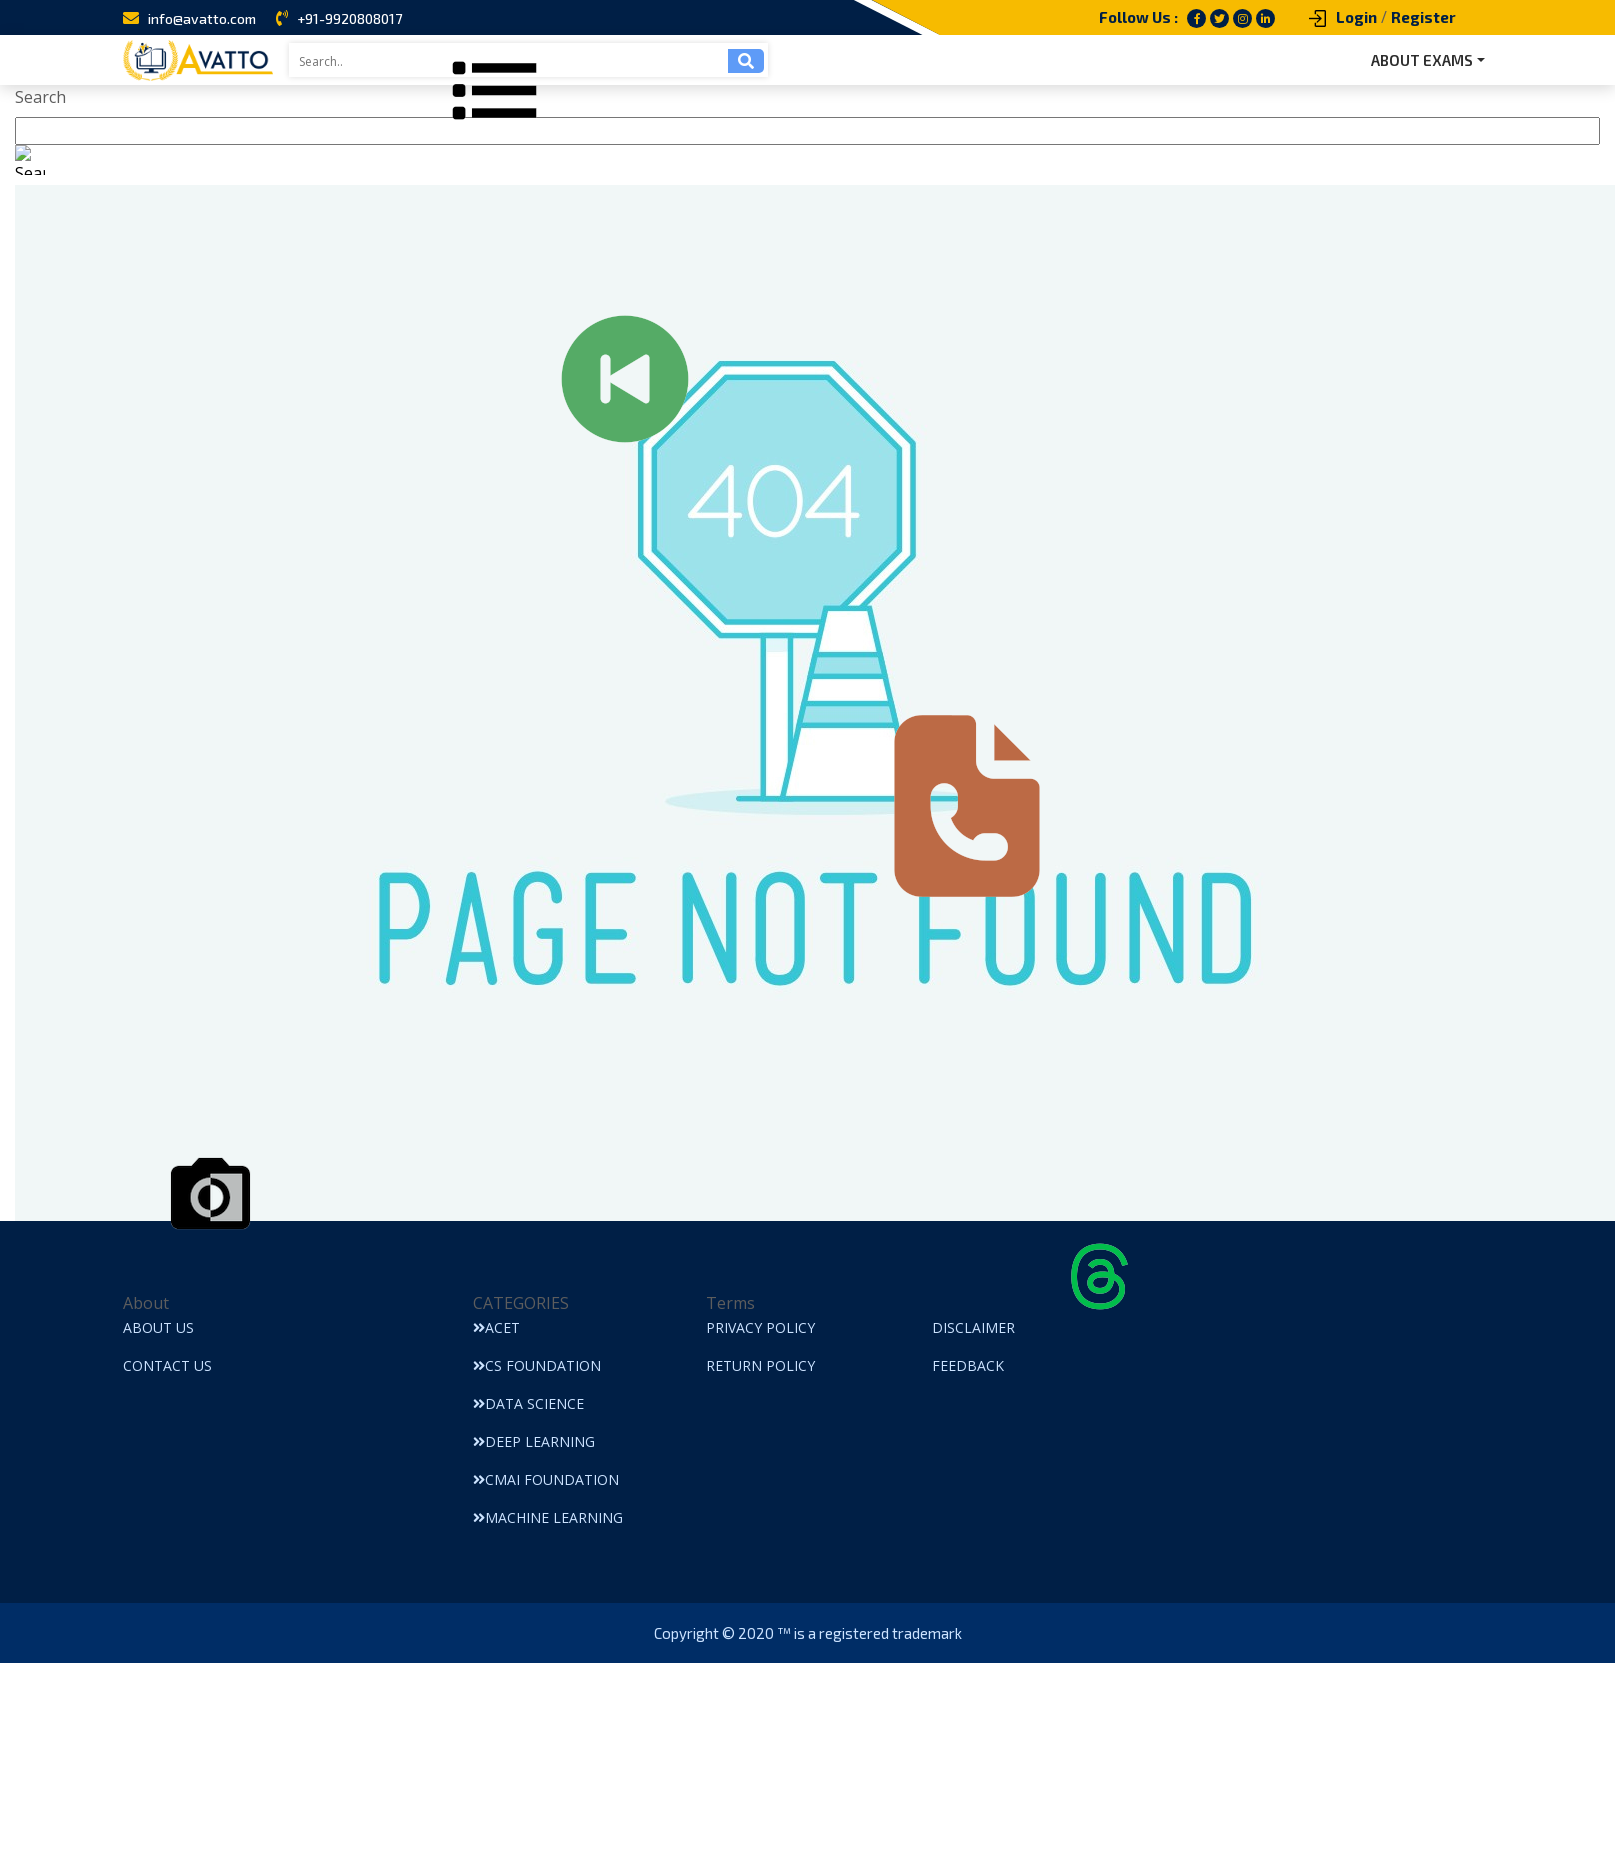 This screenshot has width=1615, height=1864. Describe the element at coordinates (967, 806) in the screenshot. I see `access phone call records or logs` at that location.